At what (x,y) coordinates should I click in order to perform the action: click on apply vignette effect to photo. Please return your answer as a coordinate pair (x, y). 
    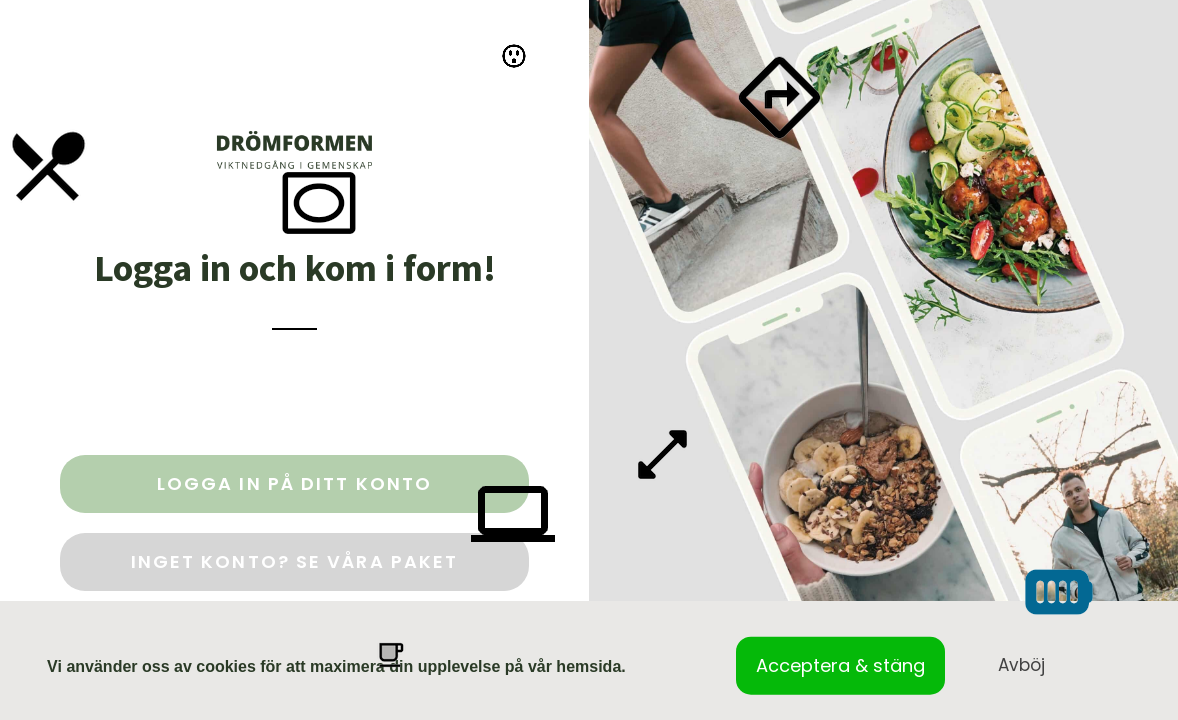
    Looking at the image, I should click on (319, 203).